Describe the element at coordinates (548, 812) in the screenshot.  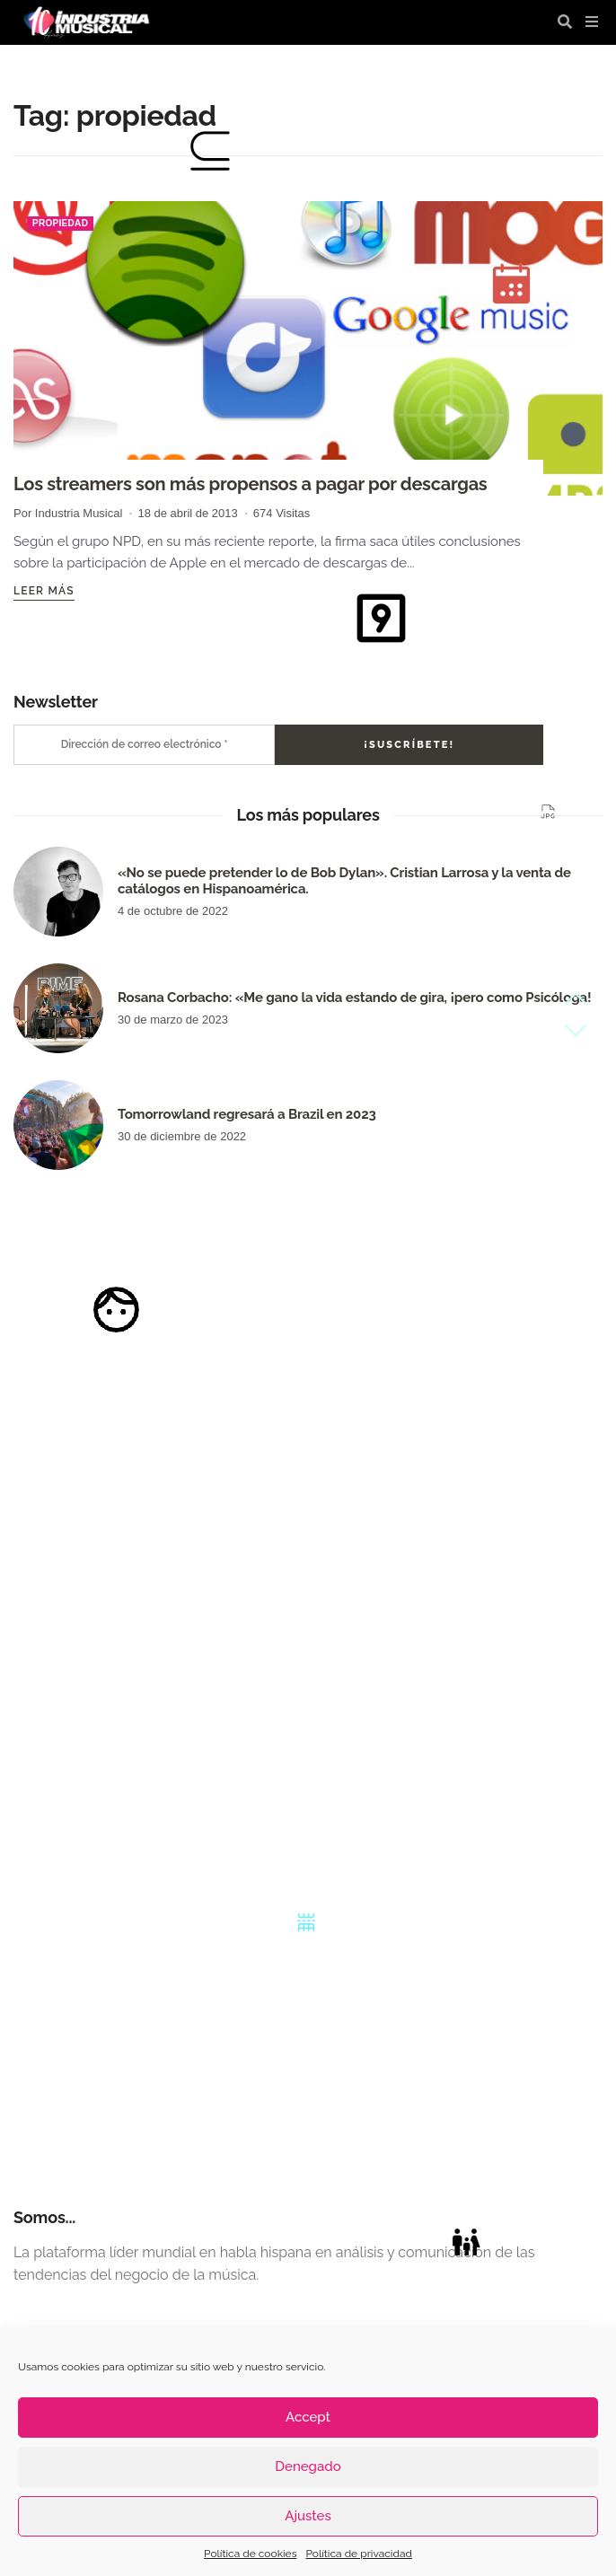
I see `view or open a JPG image file` at that location.